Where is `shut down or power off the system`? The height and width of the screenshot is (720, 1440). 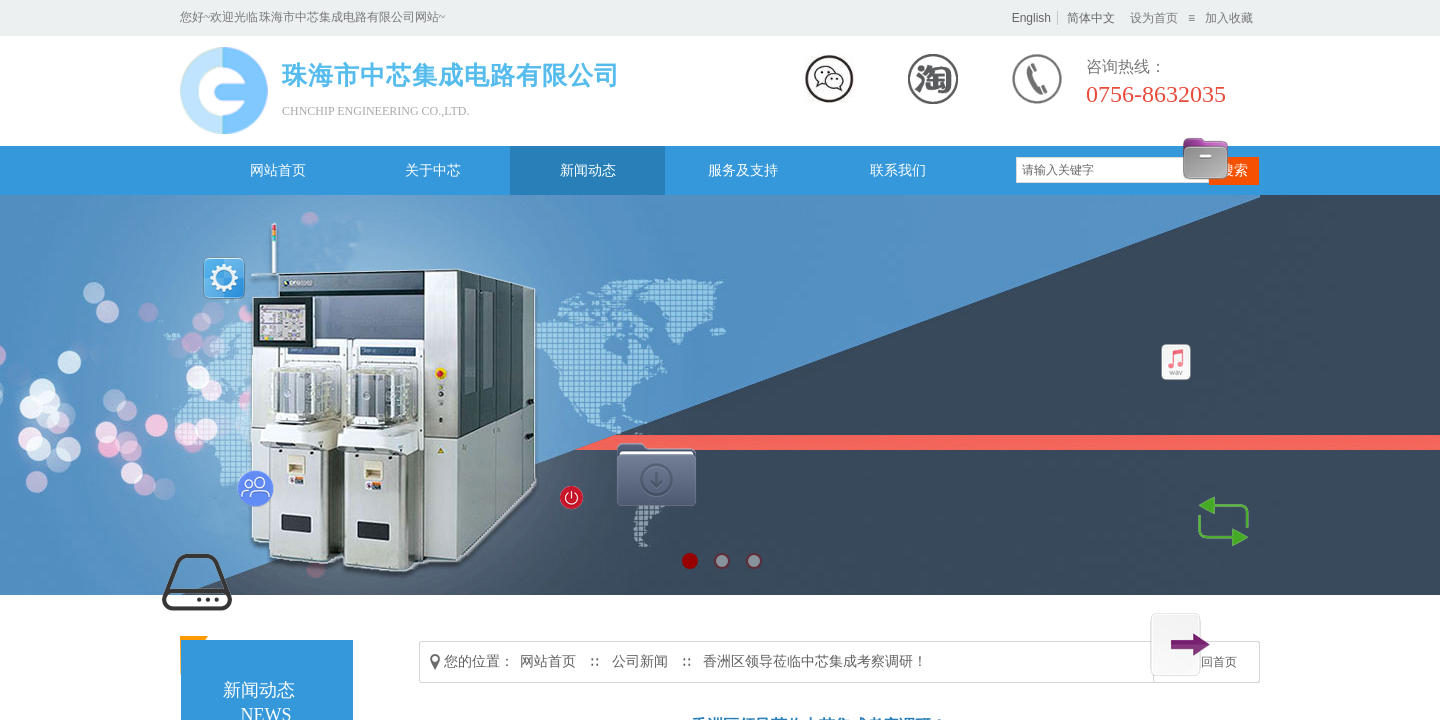 shut down or power off the system is located at coordinates (572, 498).